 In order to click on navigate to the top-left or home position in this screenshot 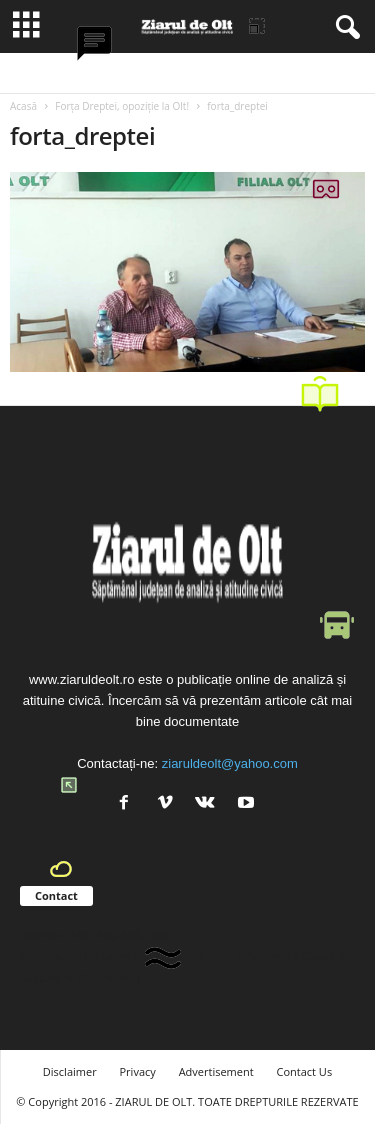, I will do `click(69, 785)`.